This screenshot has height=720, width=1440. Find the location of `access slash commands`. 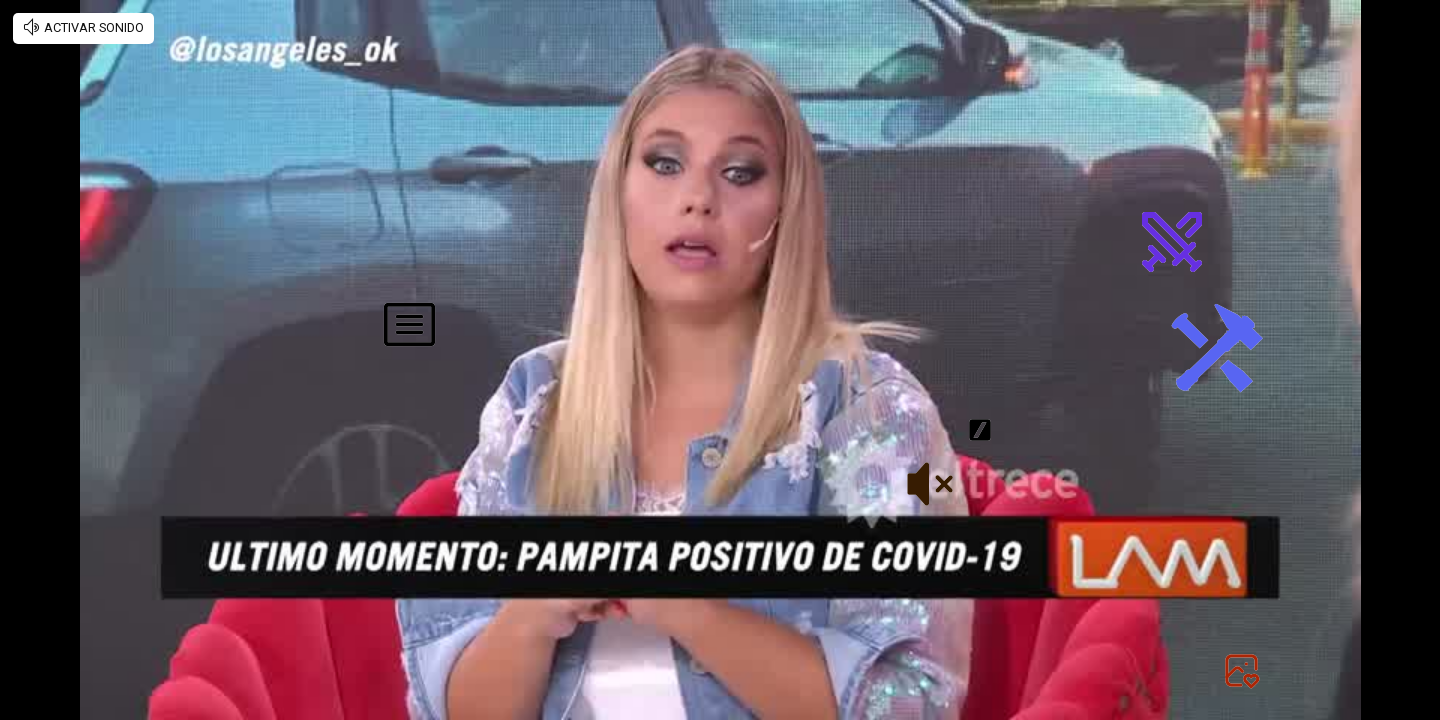

access slash commands is located at coordinates (980, 430).